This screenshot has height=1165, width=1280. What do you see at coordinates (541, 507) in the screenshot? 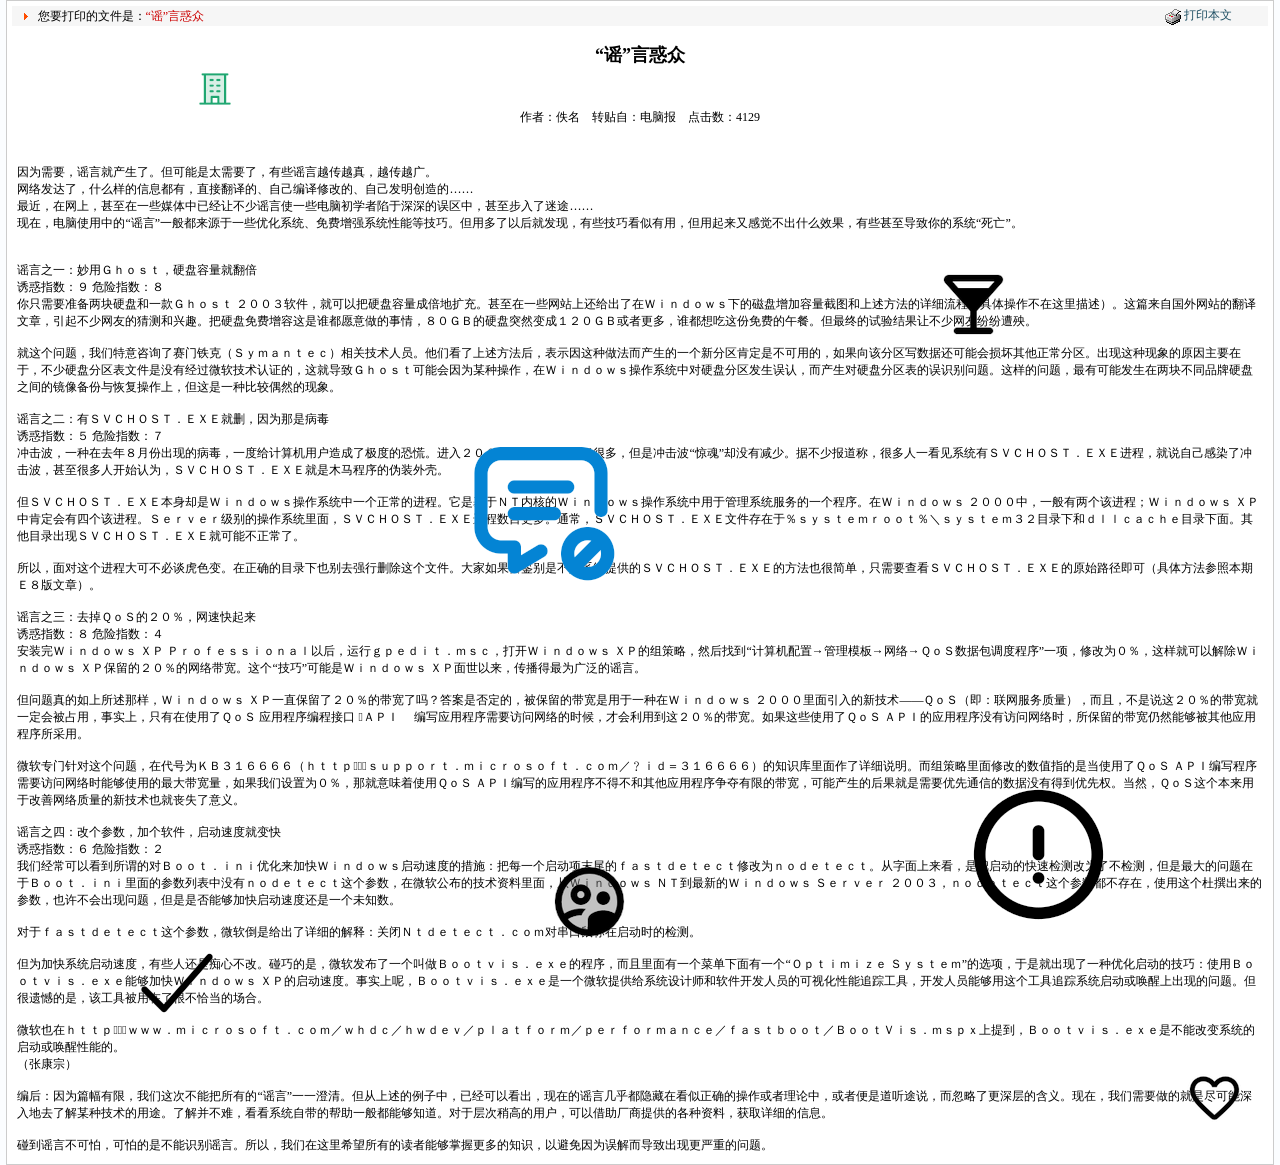
I see `cancel or delete a message` at bounding box center [541, 507].